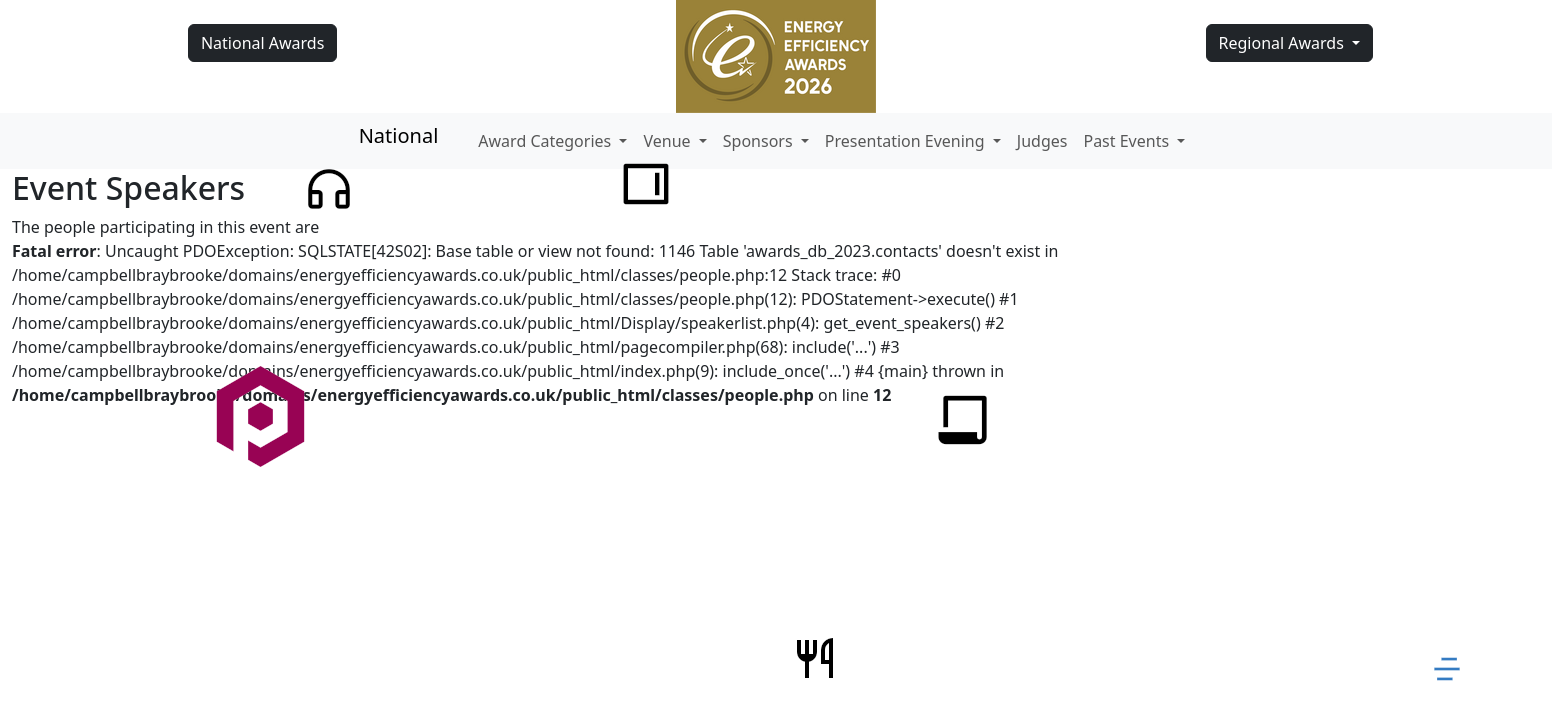  Describe the element at coordinates (329, 190) in the screenshot. I see `access audio or music settings` at that location.